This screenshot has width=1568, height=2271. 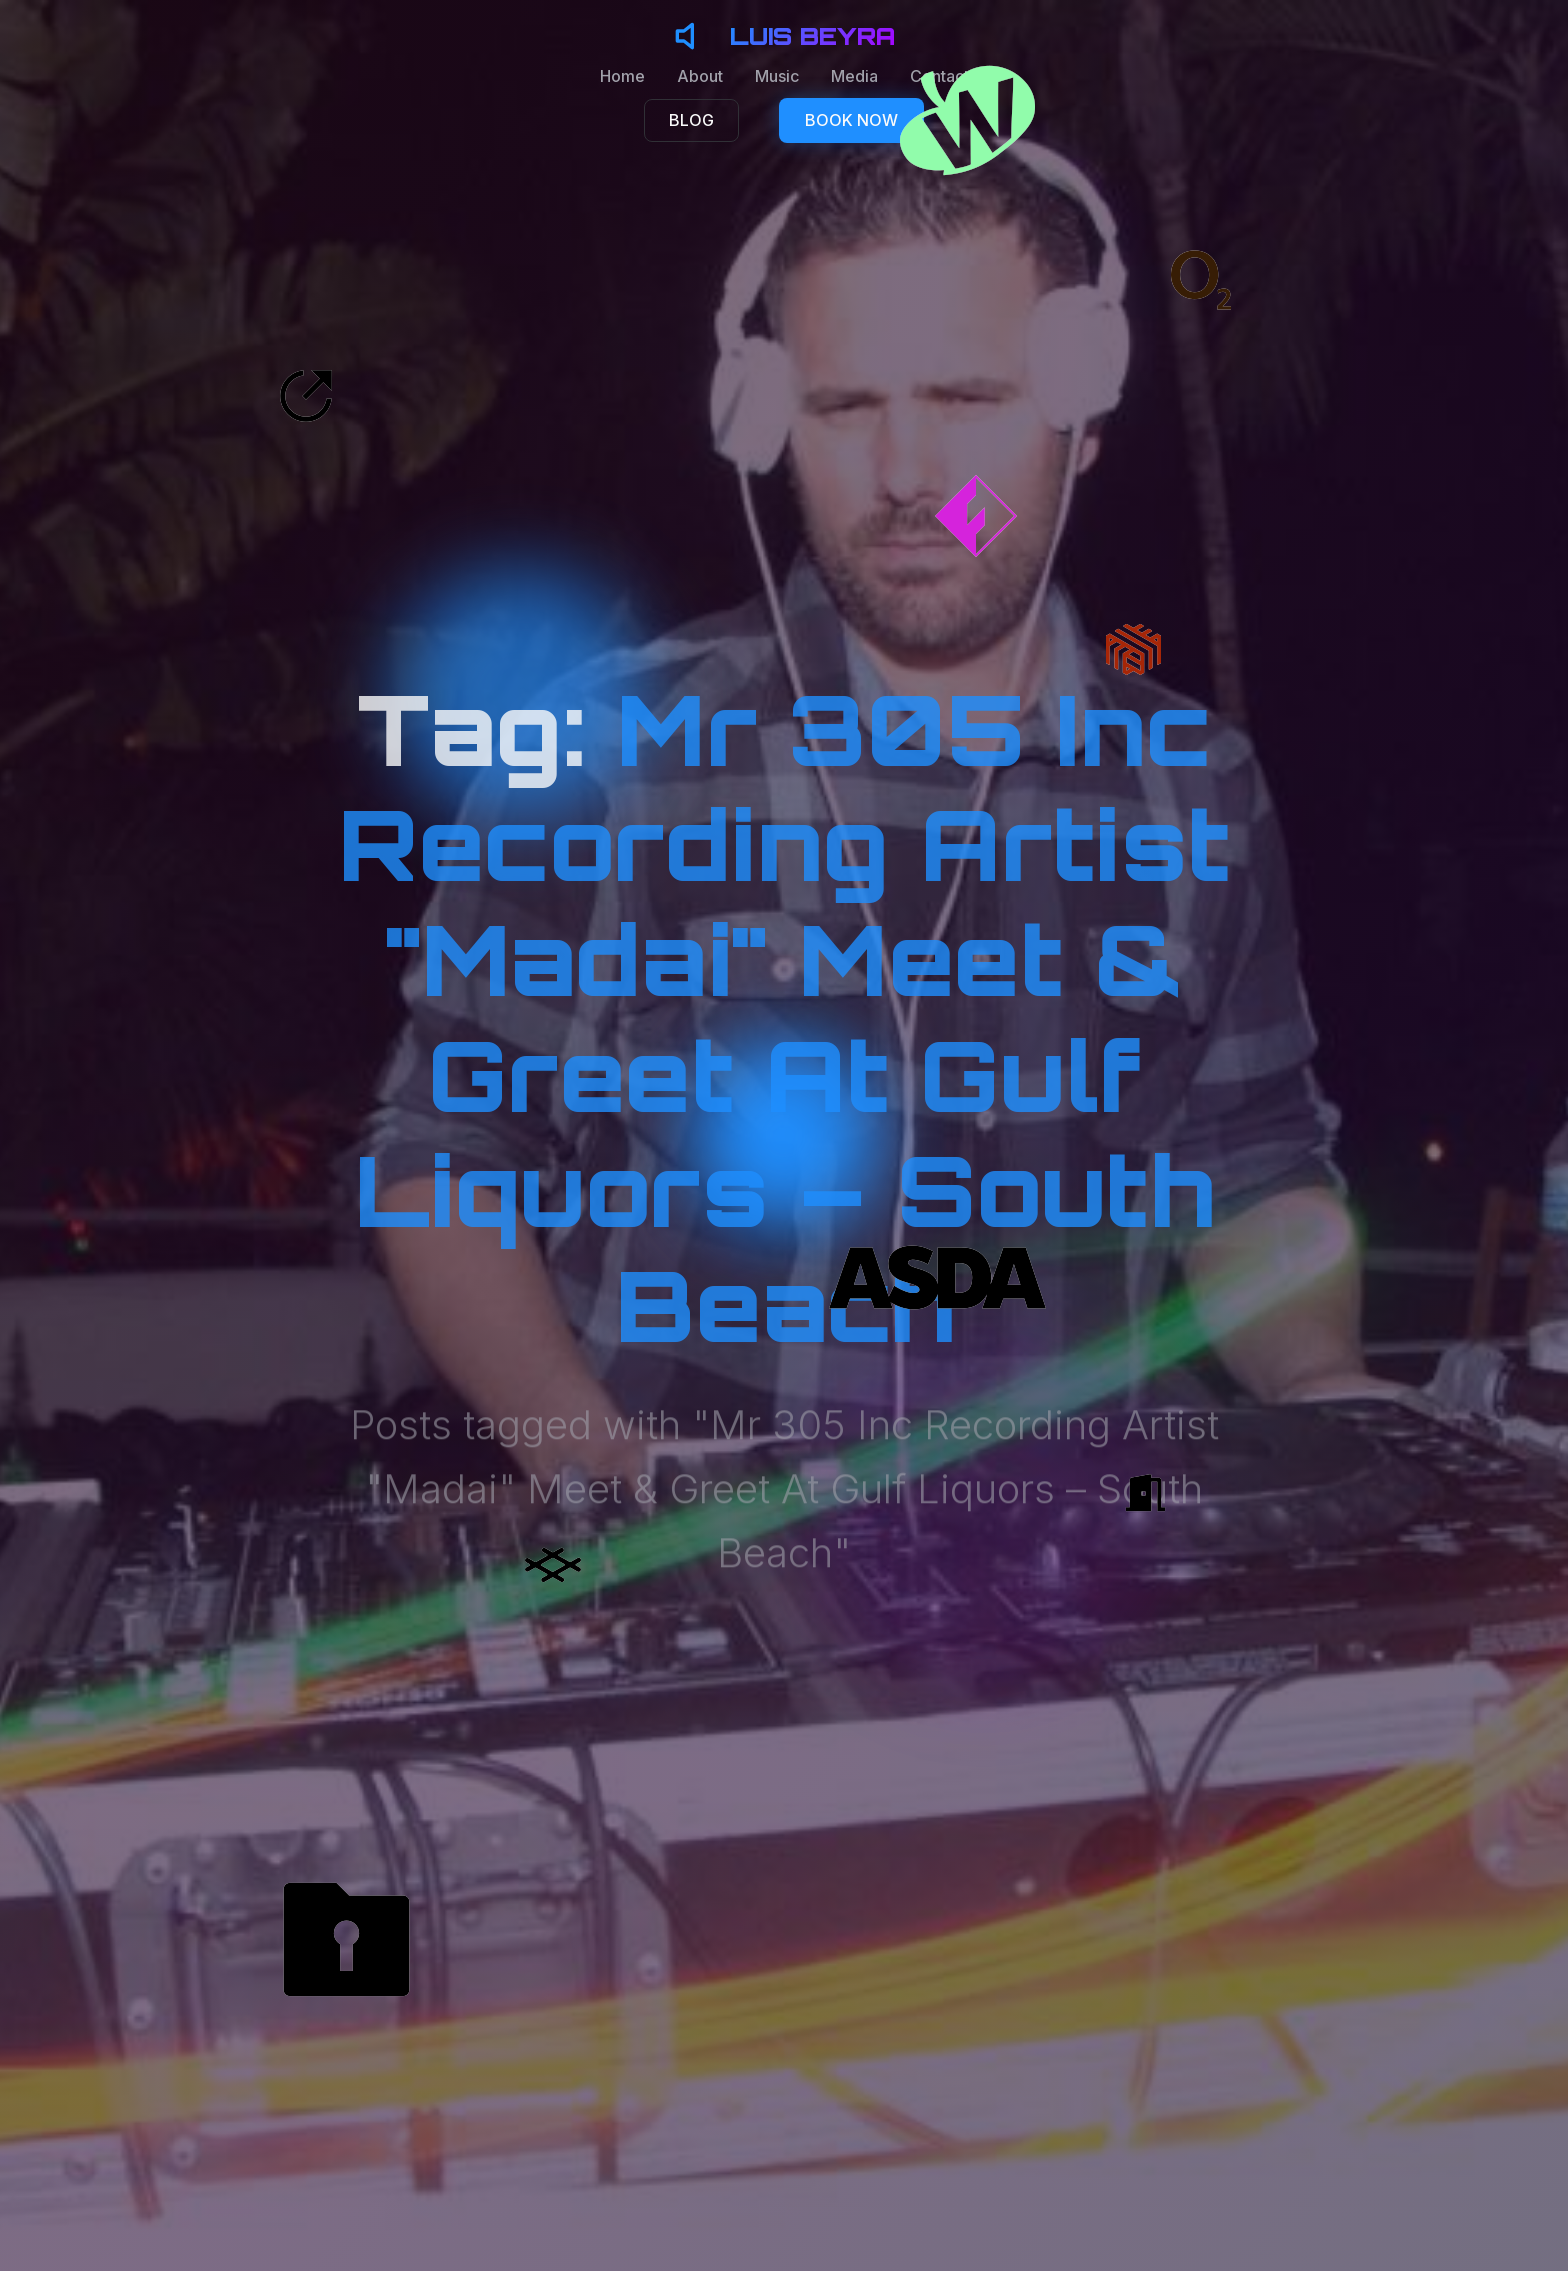 I want to click on Asda brand logo, so click(x=937, y=1277).